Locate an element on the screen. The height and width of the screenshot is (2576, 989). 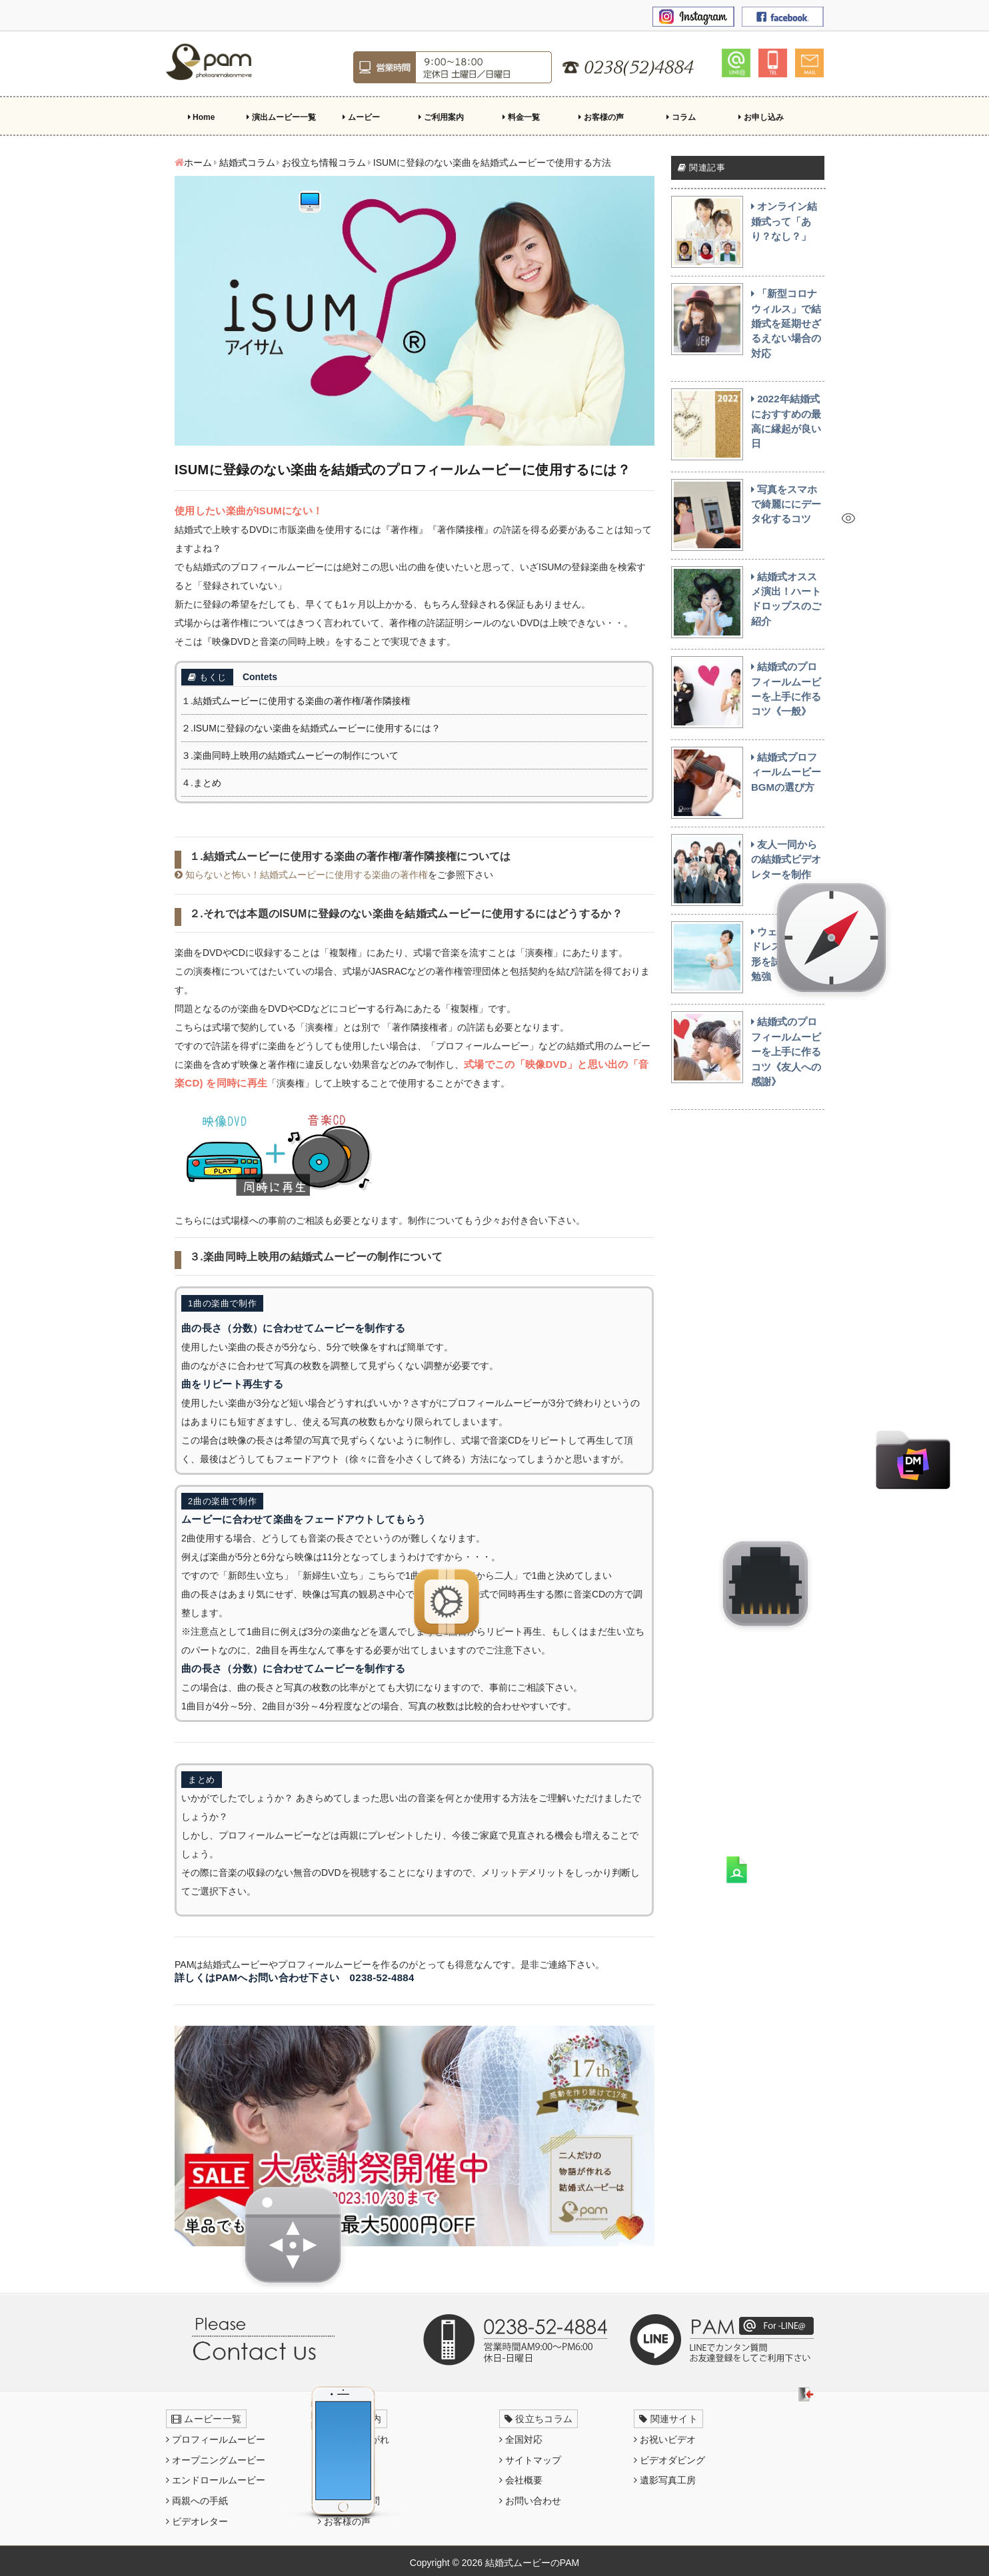
open variety wallpaper changer app is located at coordinates (310, 202).